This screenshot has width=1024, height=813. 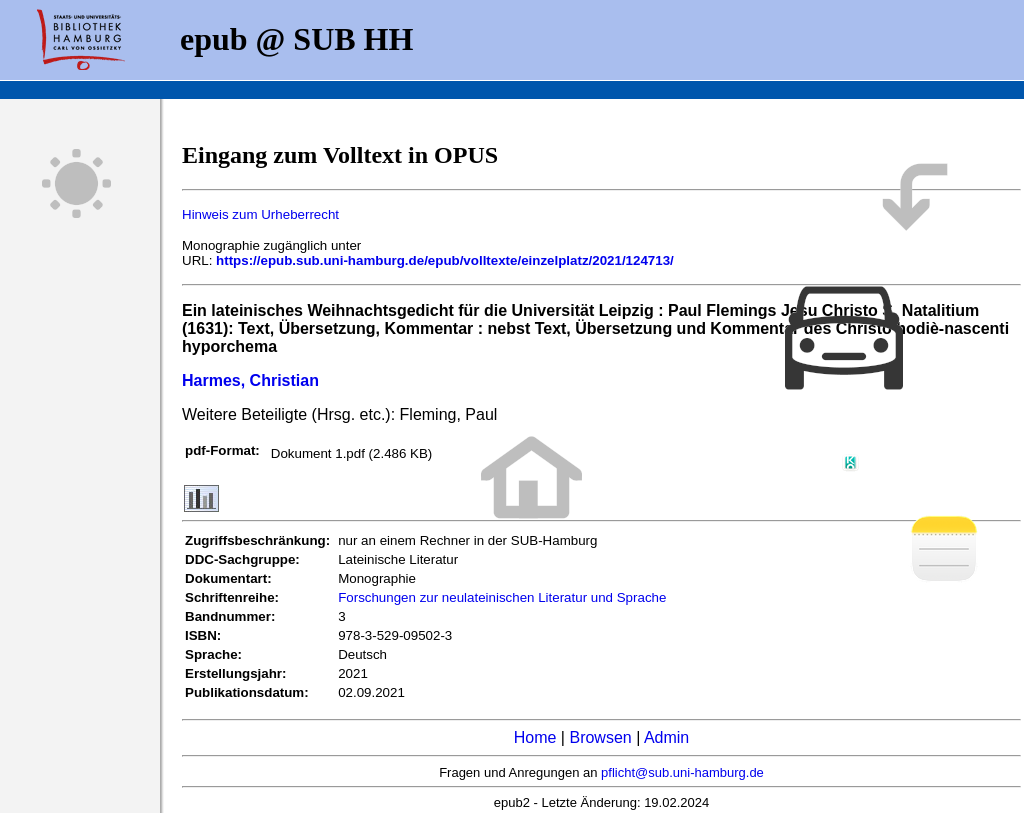 I want to click on indicates clear, sunny weather conditions, so click(x=76, y=183).